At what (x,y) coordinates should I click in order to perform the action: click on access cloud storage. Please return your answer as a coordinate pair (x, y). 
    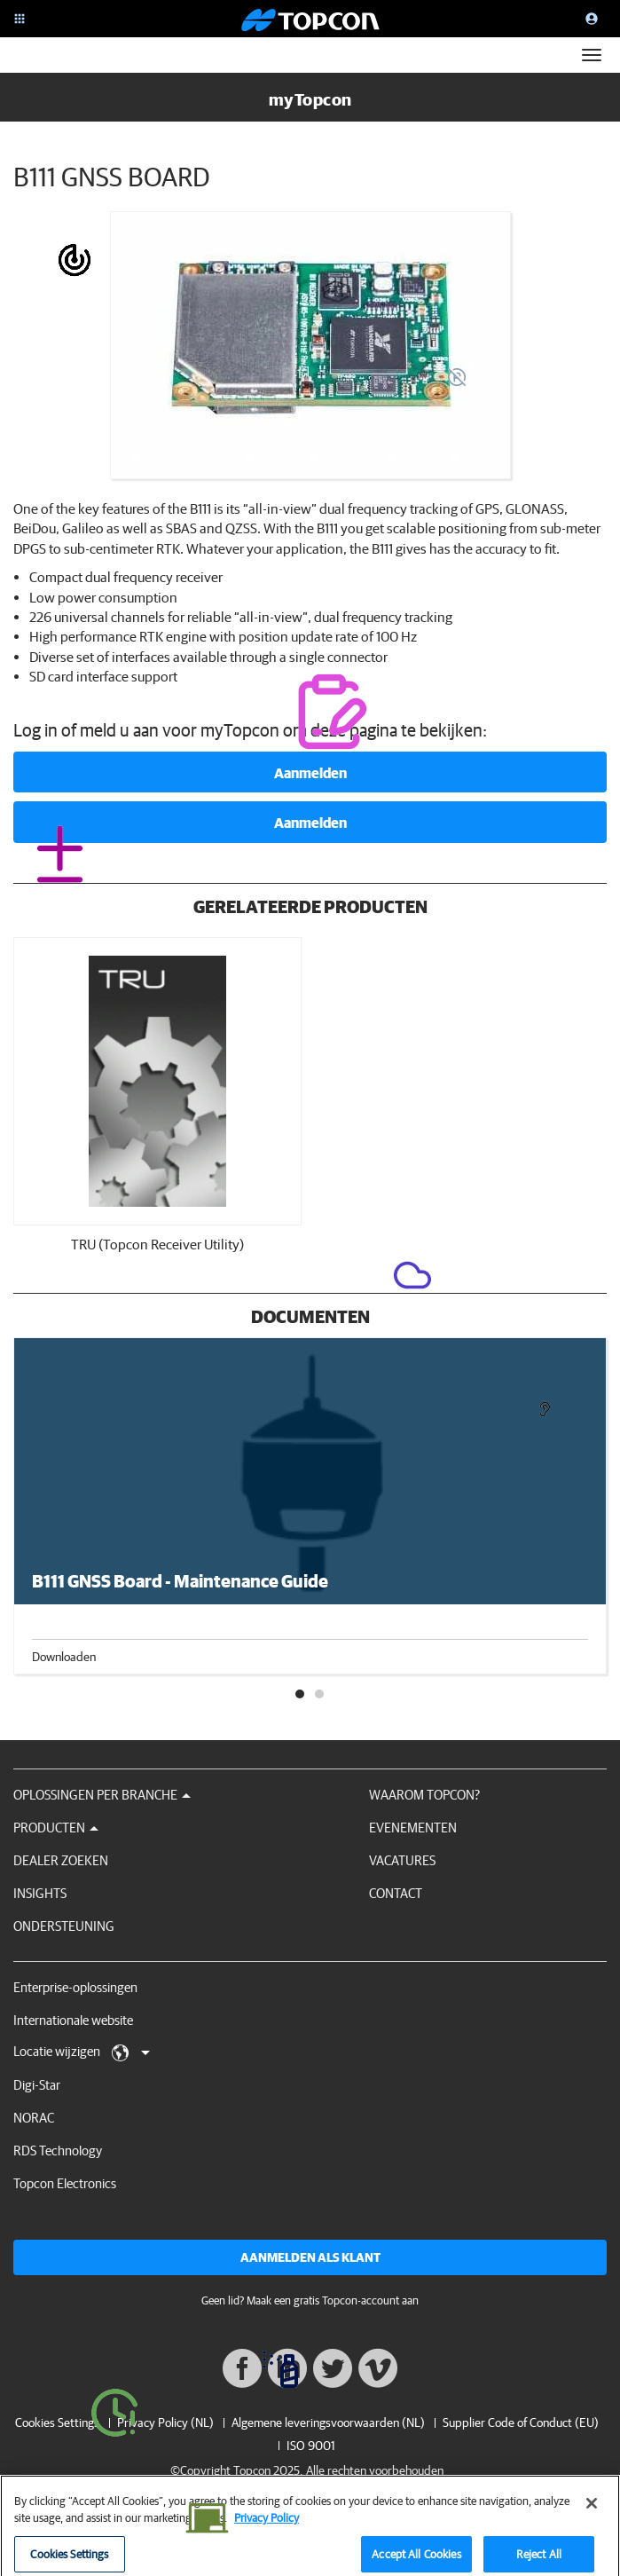
    Looking at the image, I should click on (412, 1275).